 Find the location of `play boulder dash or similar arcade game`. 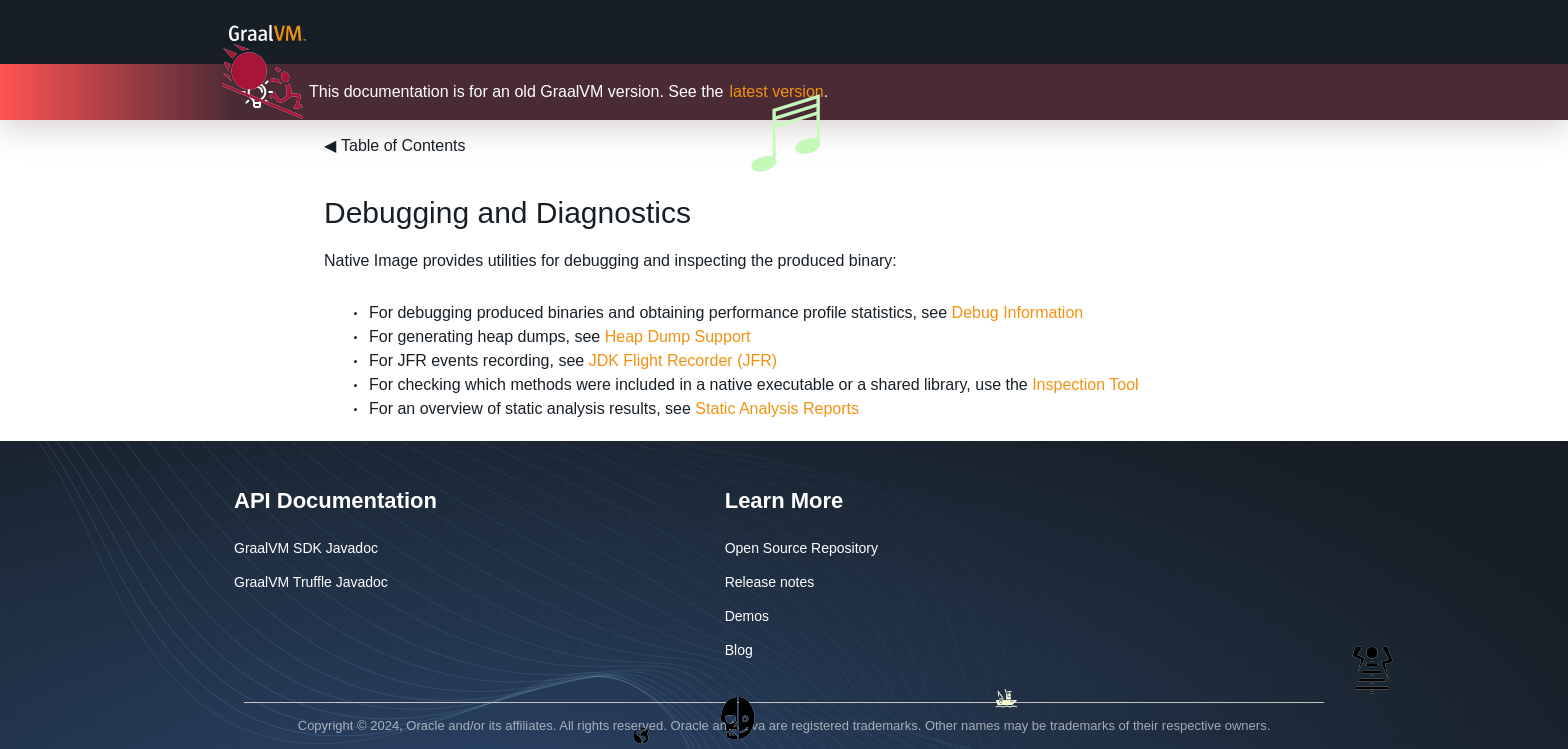

play boulder dash or similar arcade game is located at coordinates (262, 81).